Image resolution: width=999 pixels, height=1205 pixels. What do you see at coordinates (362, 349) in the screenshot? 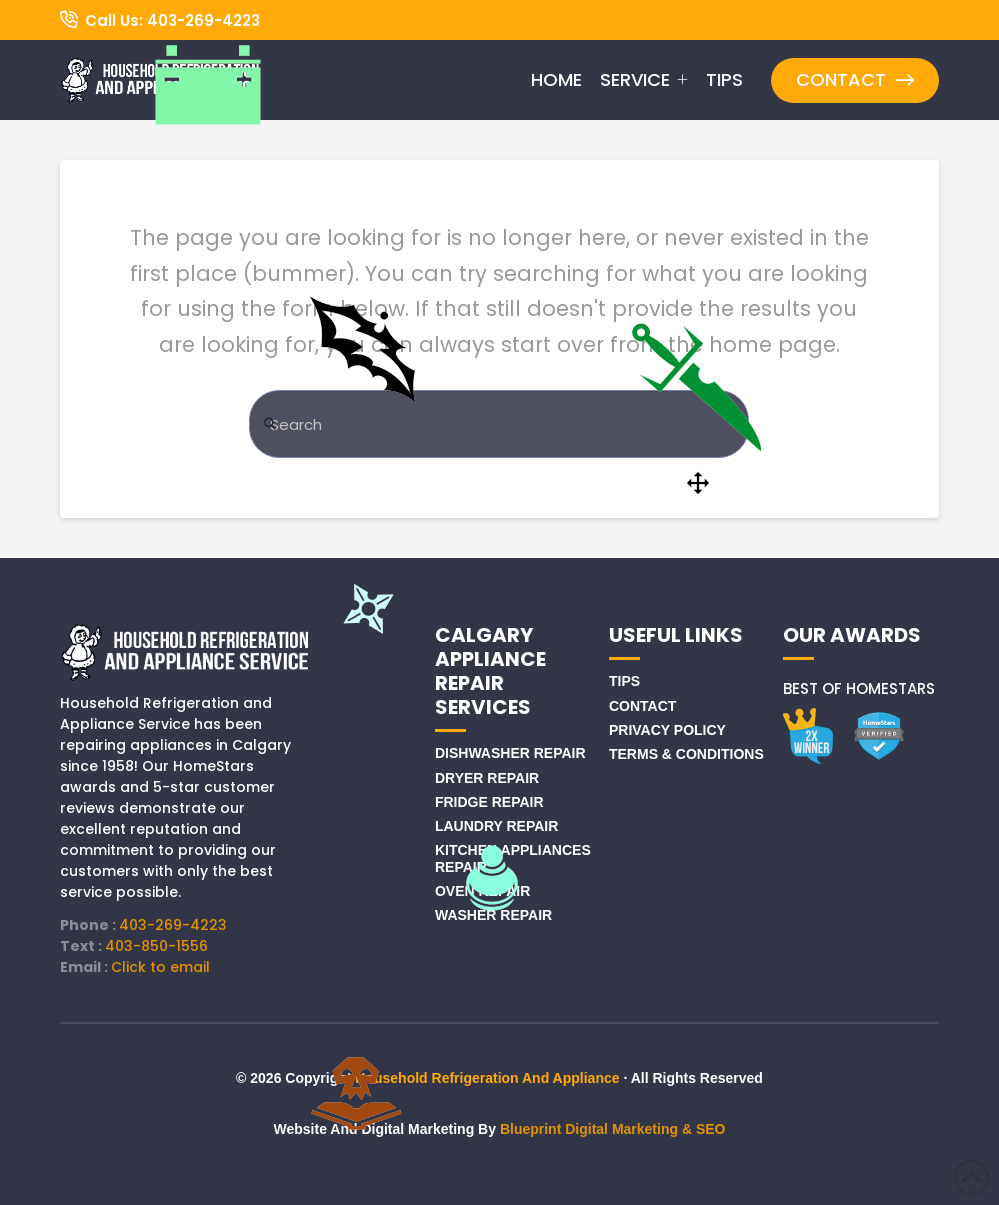
I see `indicates damage or injury status in a game` at bounding box center [362, 349].